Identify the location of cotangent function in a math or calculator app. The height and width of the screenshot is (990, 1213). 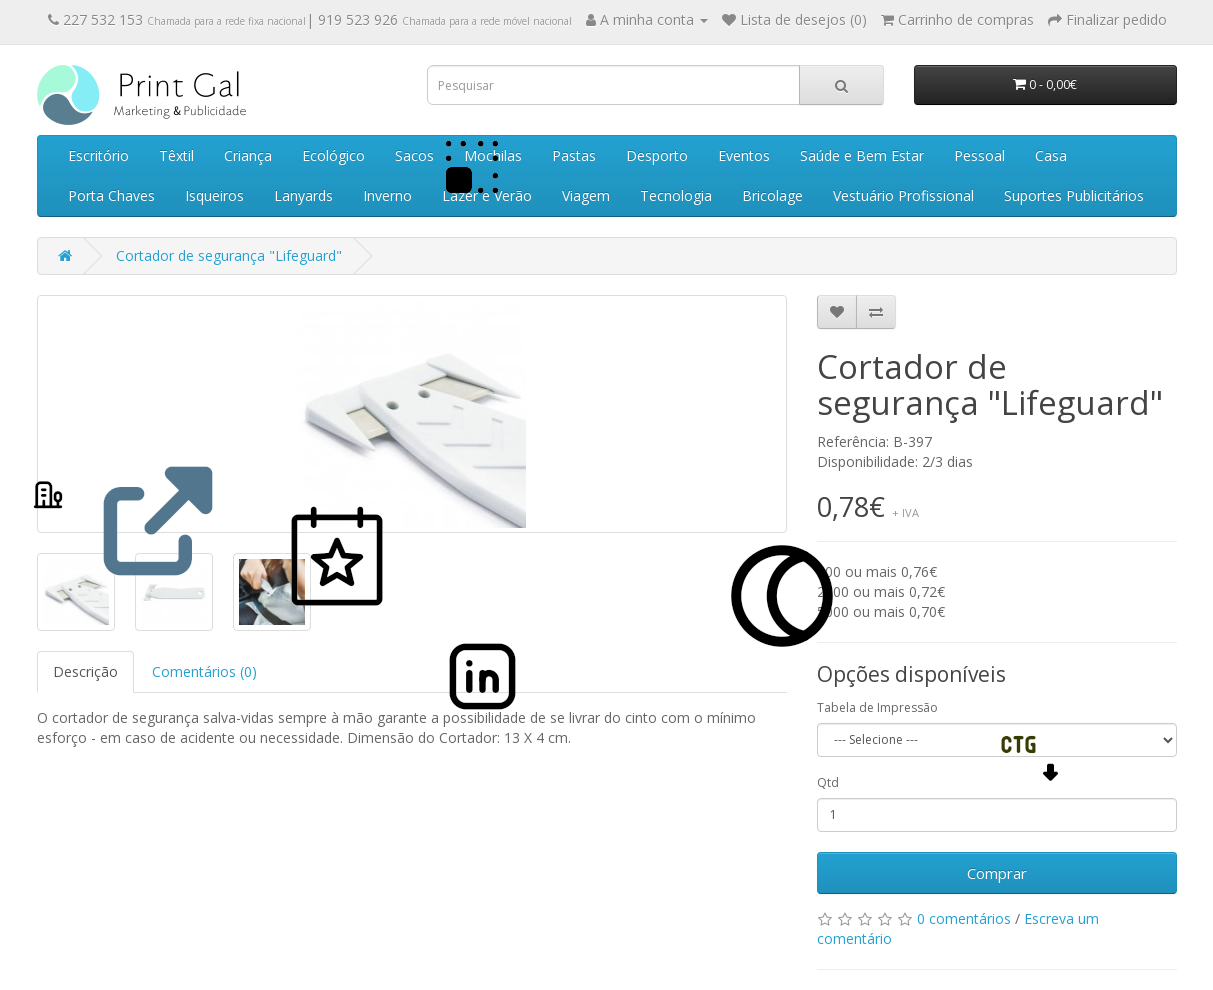
(1018, 744).